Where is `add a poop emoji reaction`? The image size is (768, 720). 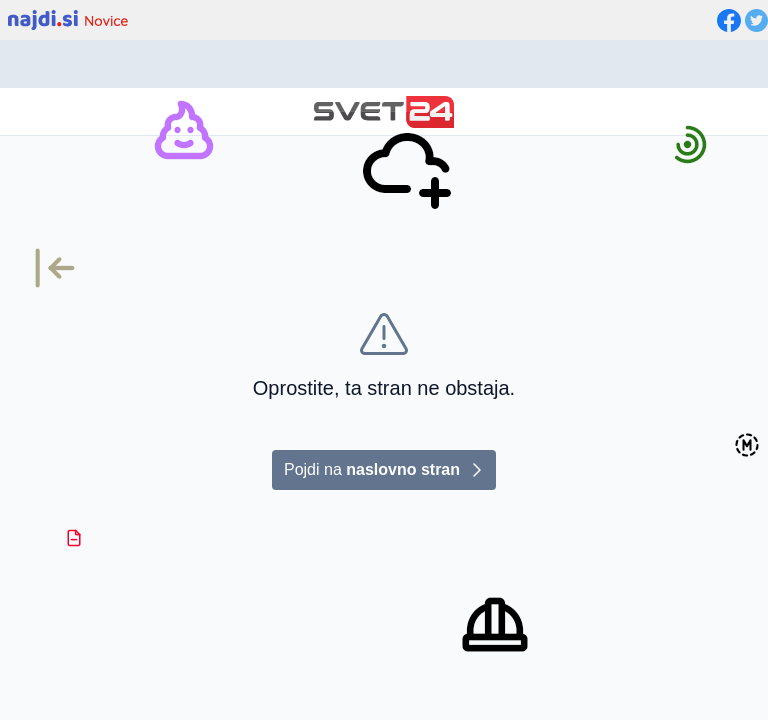
add a poop emoji reaction is located at coordinates (184, 130).